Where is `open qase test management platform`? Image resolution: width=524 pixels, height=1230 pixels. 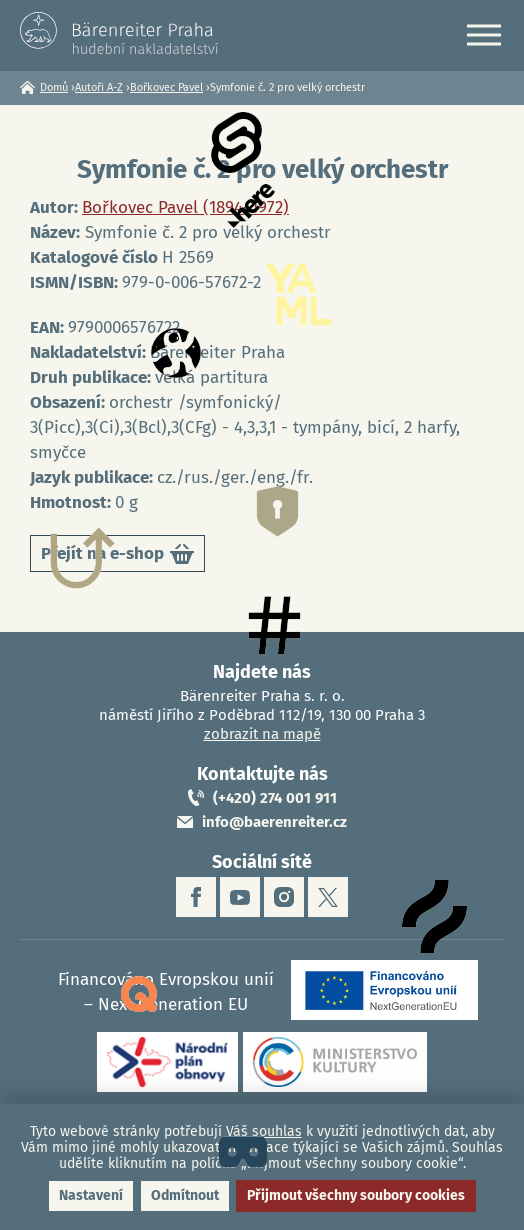
open qase test management platform is located at coordinates (139, 994).